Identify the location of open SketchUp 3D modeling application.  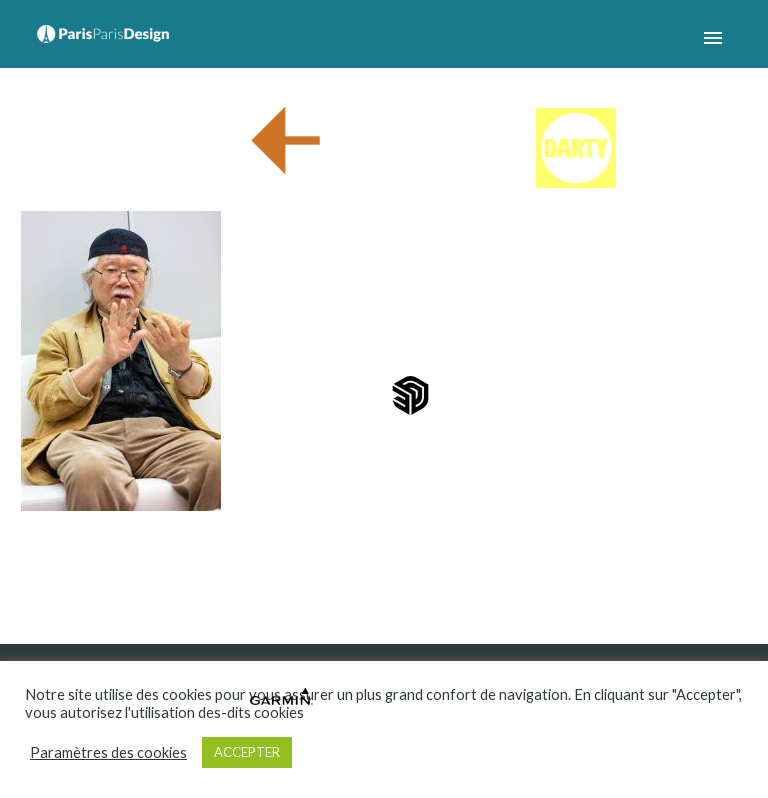
(410, 395).